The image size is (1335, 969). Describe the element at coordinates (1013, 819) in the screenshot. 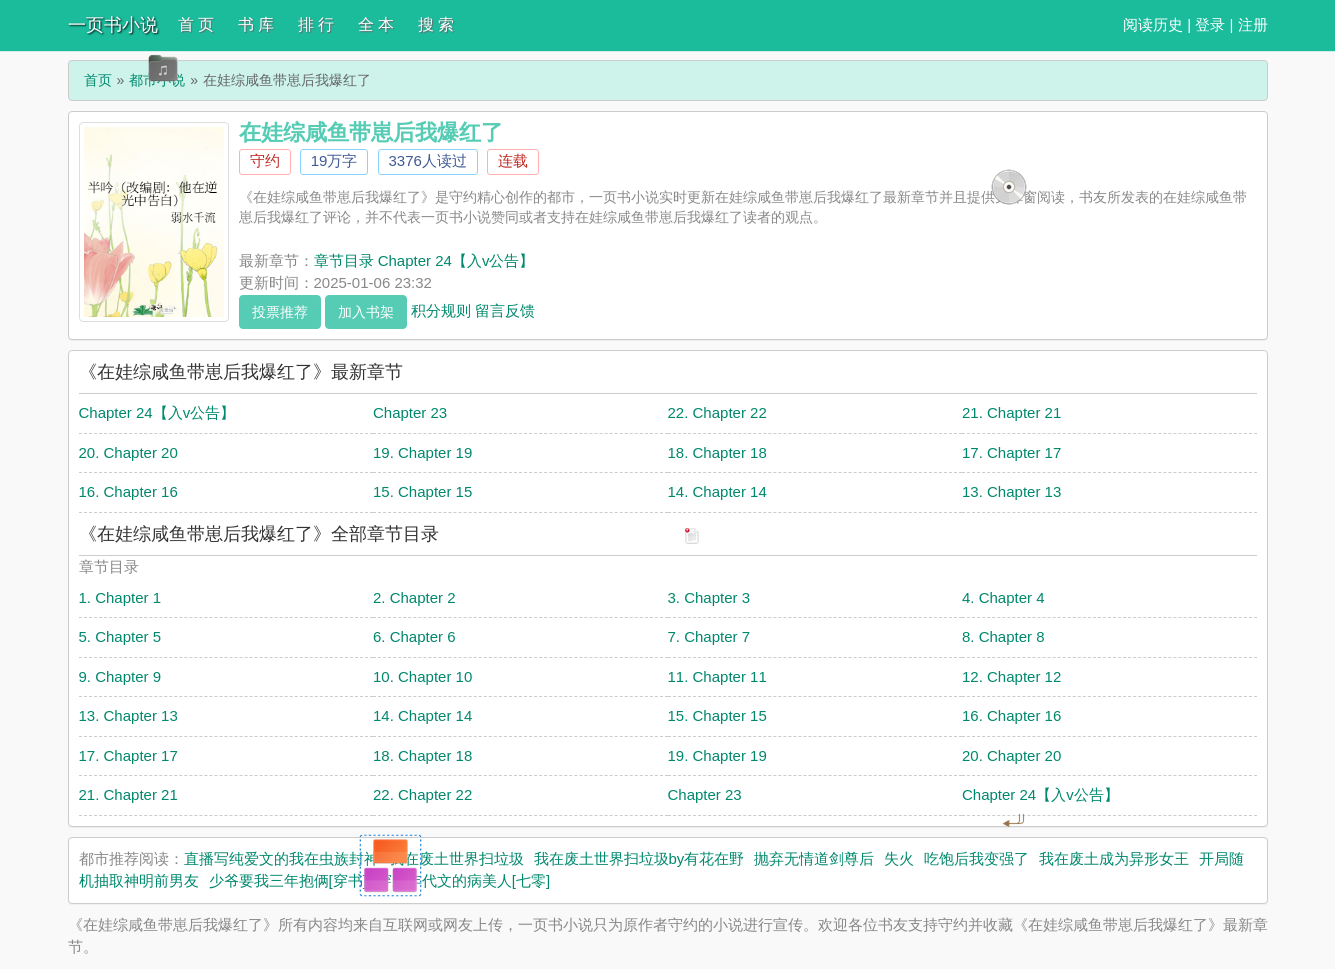

I see `reply to all recipients of an email` at that location.